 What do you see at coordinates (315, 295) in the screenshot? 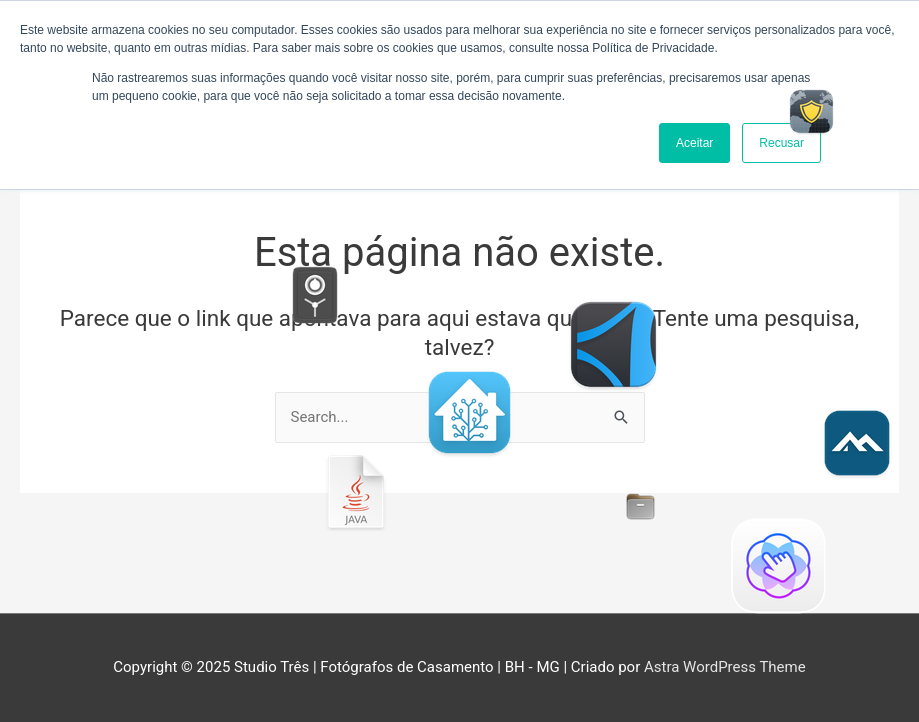
I see `open déjà dup backup utility` at bounding box center [315, 295].